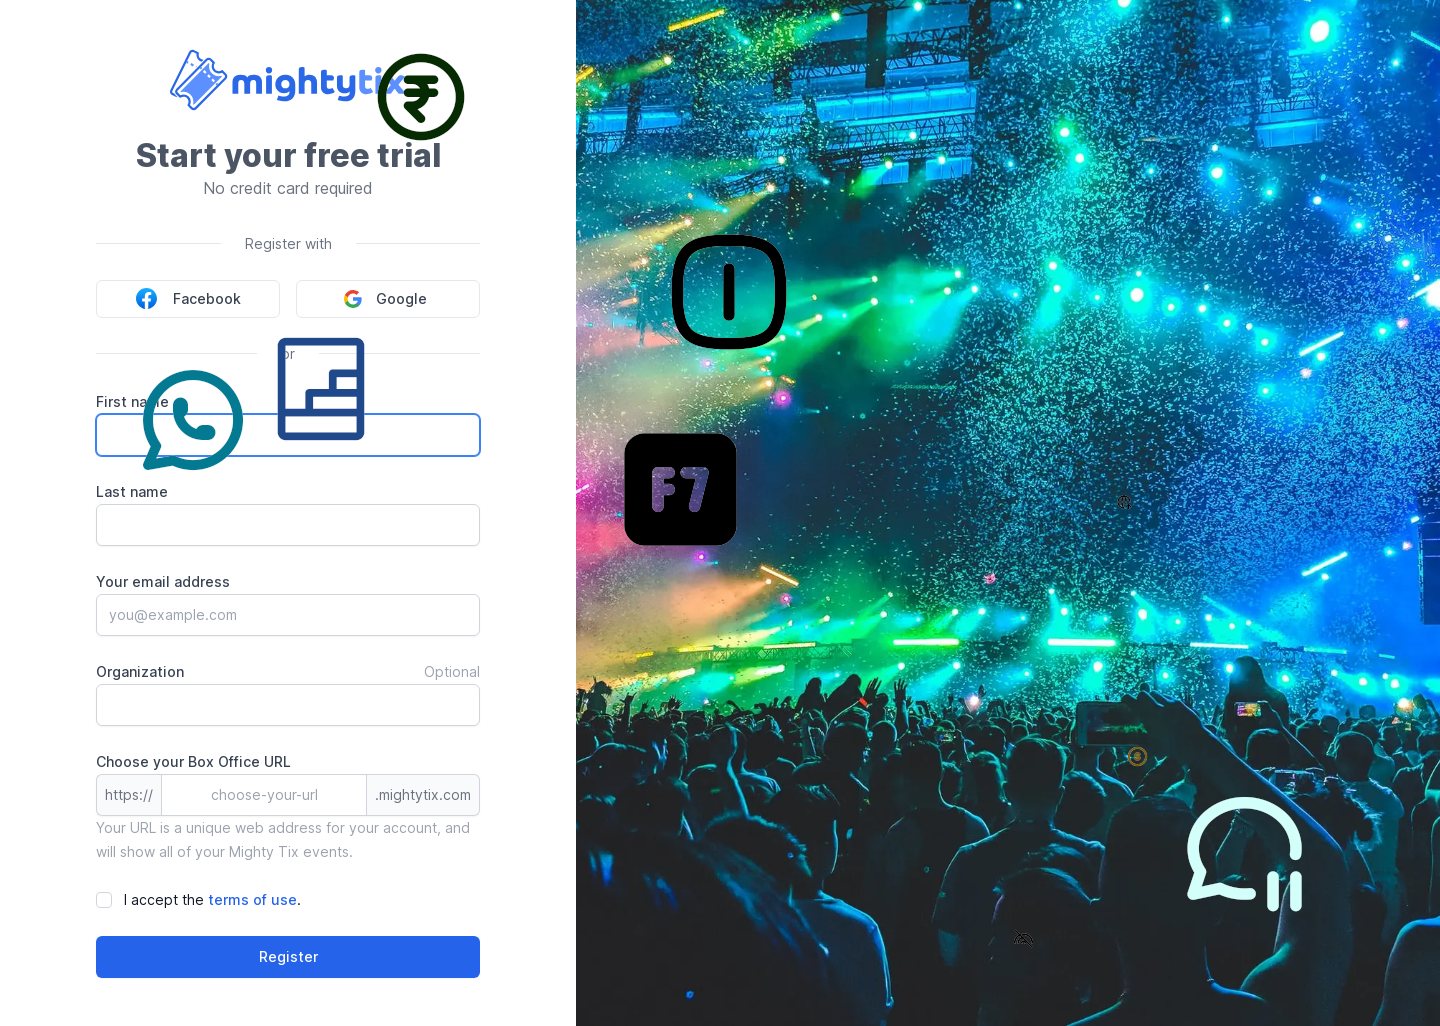 The image size is (1440, 1026). I want to click on open WhatsApp messaging app, so click(193, 420).